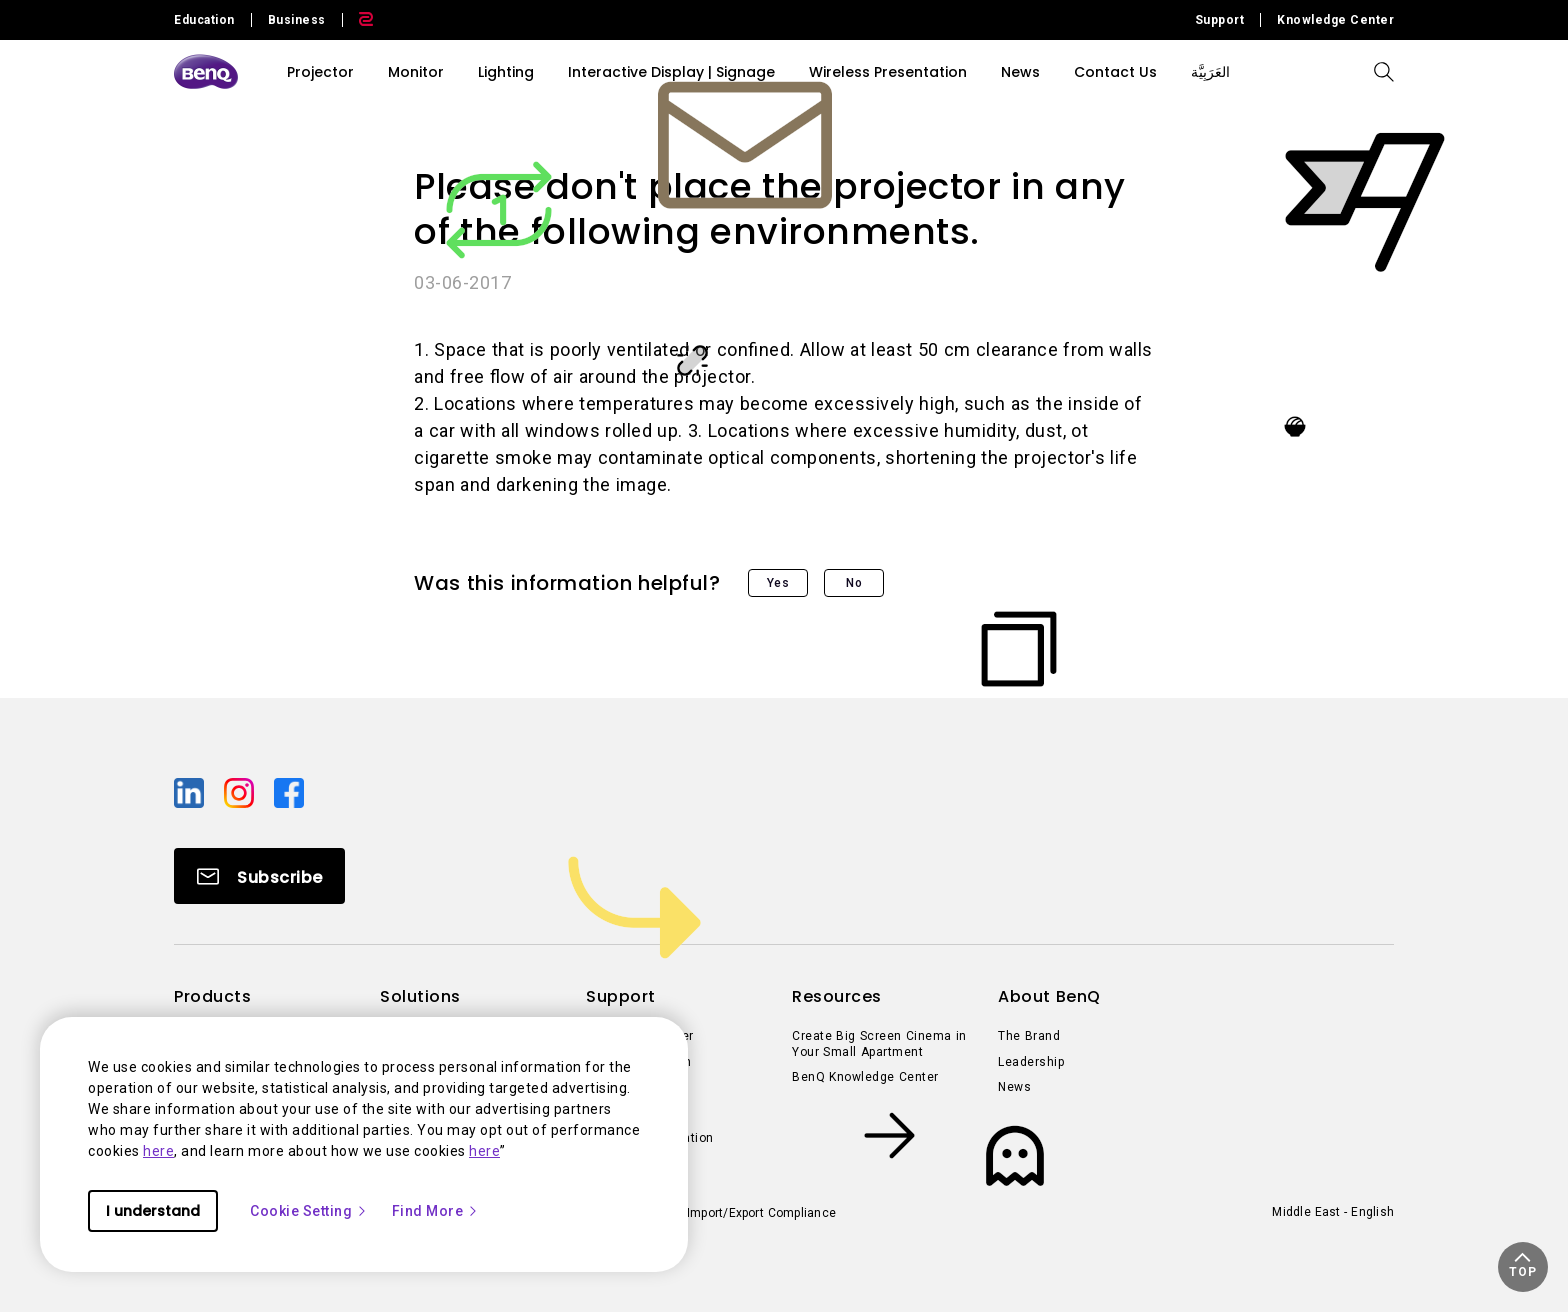 The width and height of the screenshot is (1568, 1312). What do you see at coordinates (745, 147) in the screenshot?
I see `open your inbox` at bounding box center [745, 147].